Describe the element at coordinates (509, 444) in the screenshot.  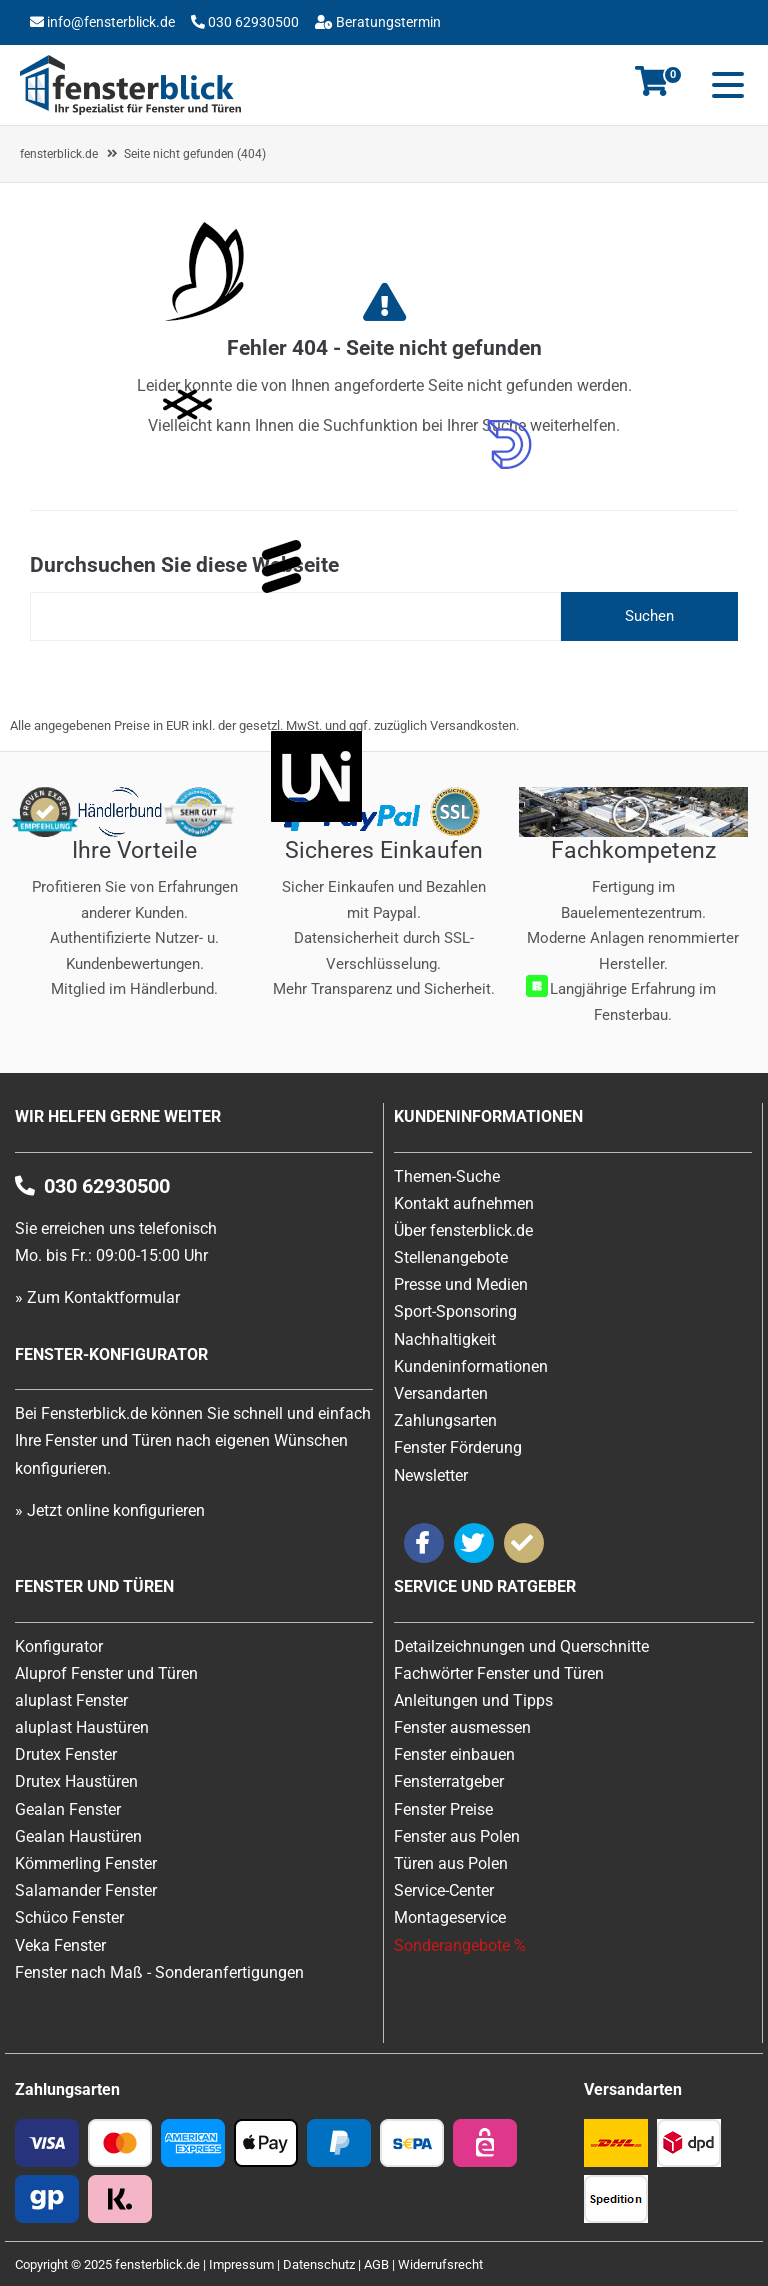
I see `open the Dailymotion app` at that location.